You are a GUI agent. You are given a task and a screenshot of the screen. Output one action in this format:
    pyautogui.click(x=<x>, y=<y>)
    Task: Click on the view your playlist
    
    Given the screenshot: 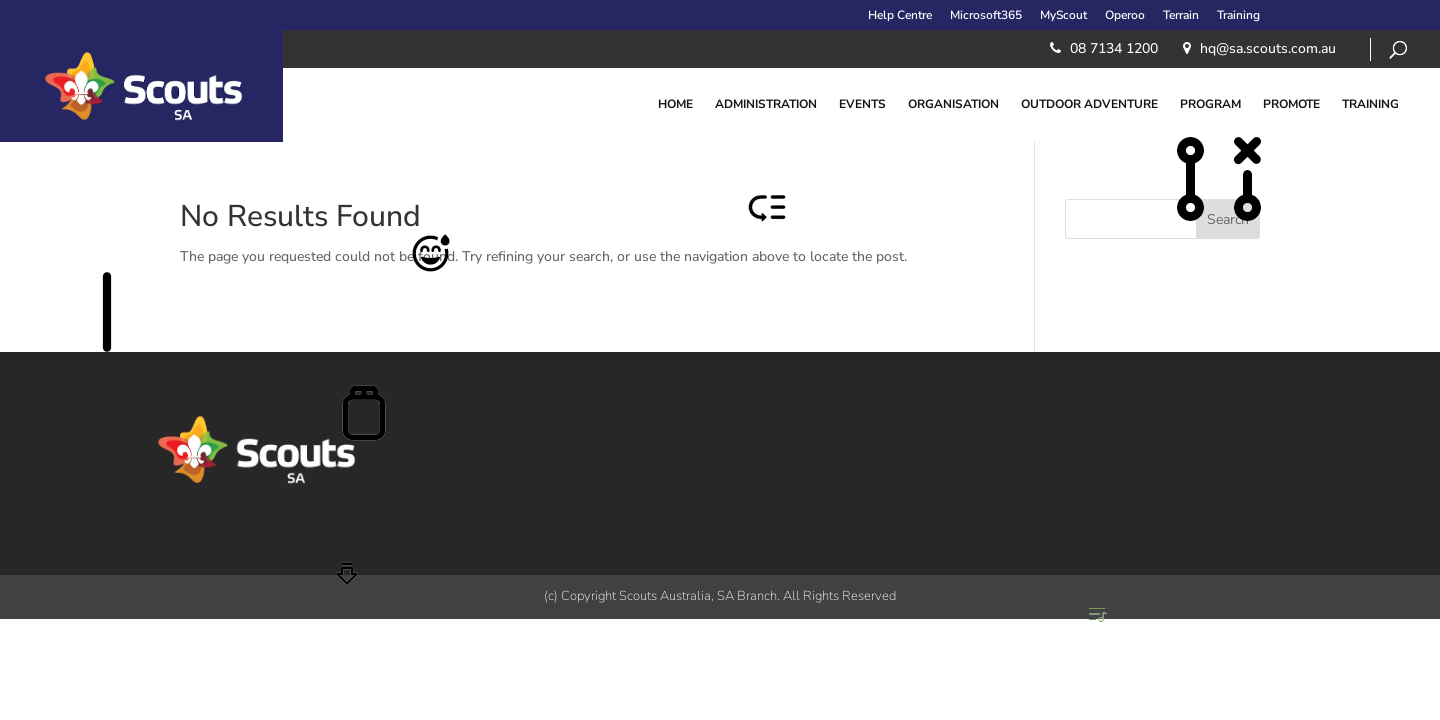 What is the action you would take?
    pyautogui.click(x=1097, y=614)
    